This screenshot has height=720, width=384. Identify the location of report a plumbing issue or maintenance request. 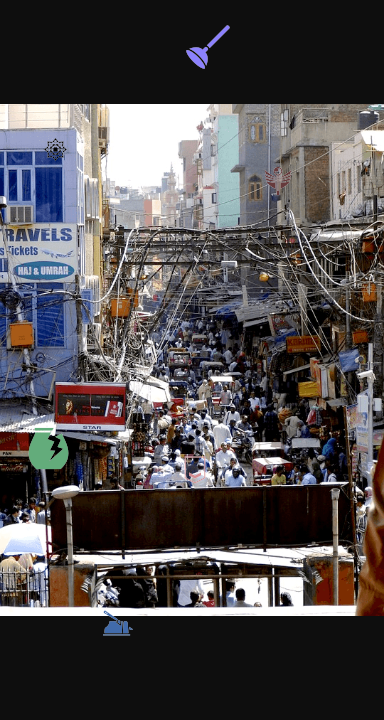
(208, 47).